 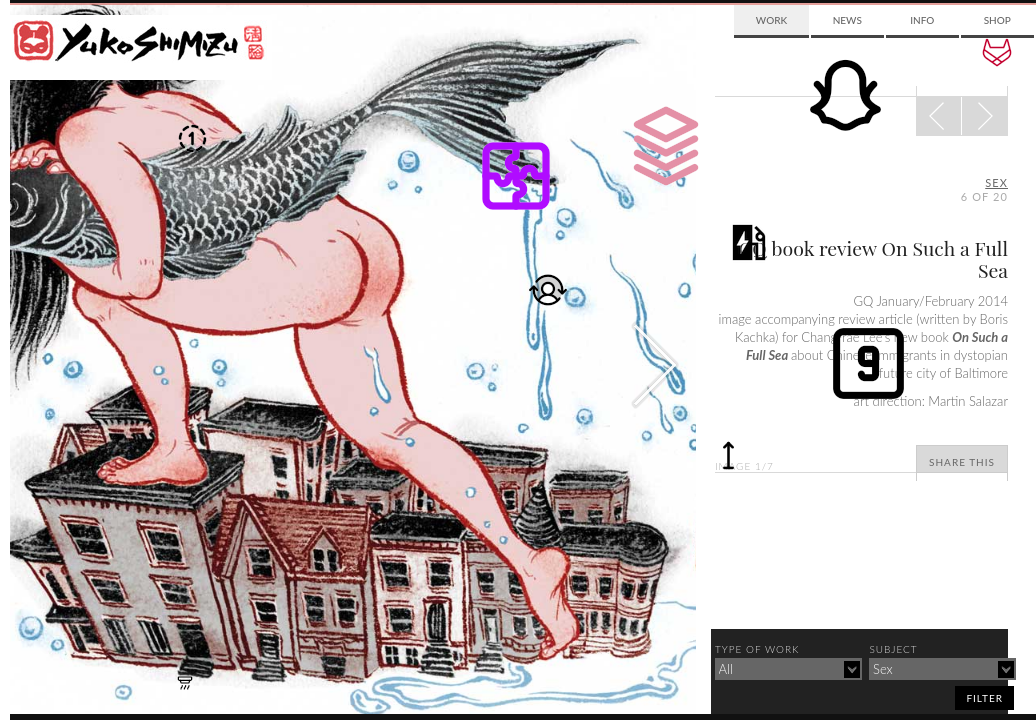 I want to click on indicates step one in a multi-step process, so click(x=192, y=138).